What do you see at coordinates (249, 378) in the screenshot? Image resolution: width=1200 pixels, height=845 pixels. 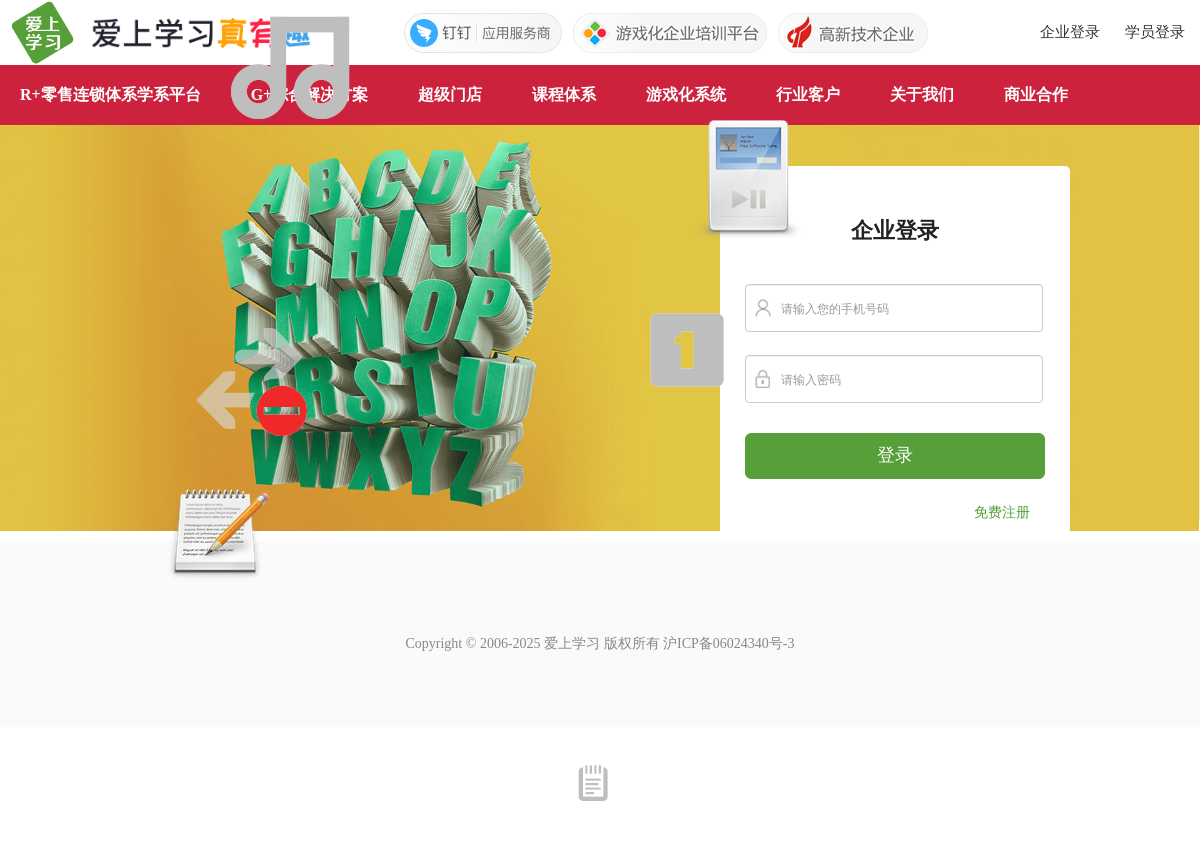 I see `network connection error` at bounding box center [249, 378].